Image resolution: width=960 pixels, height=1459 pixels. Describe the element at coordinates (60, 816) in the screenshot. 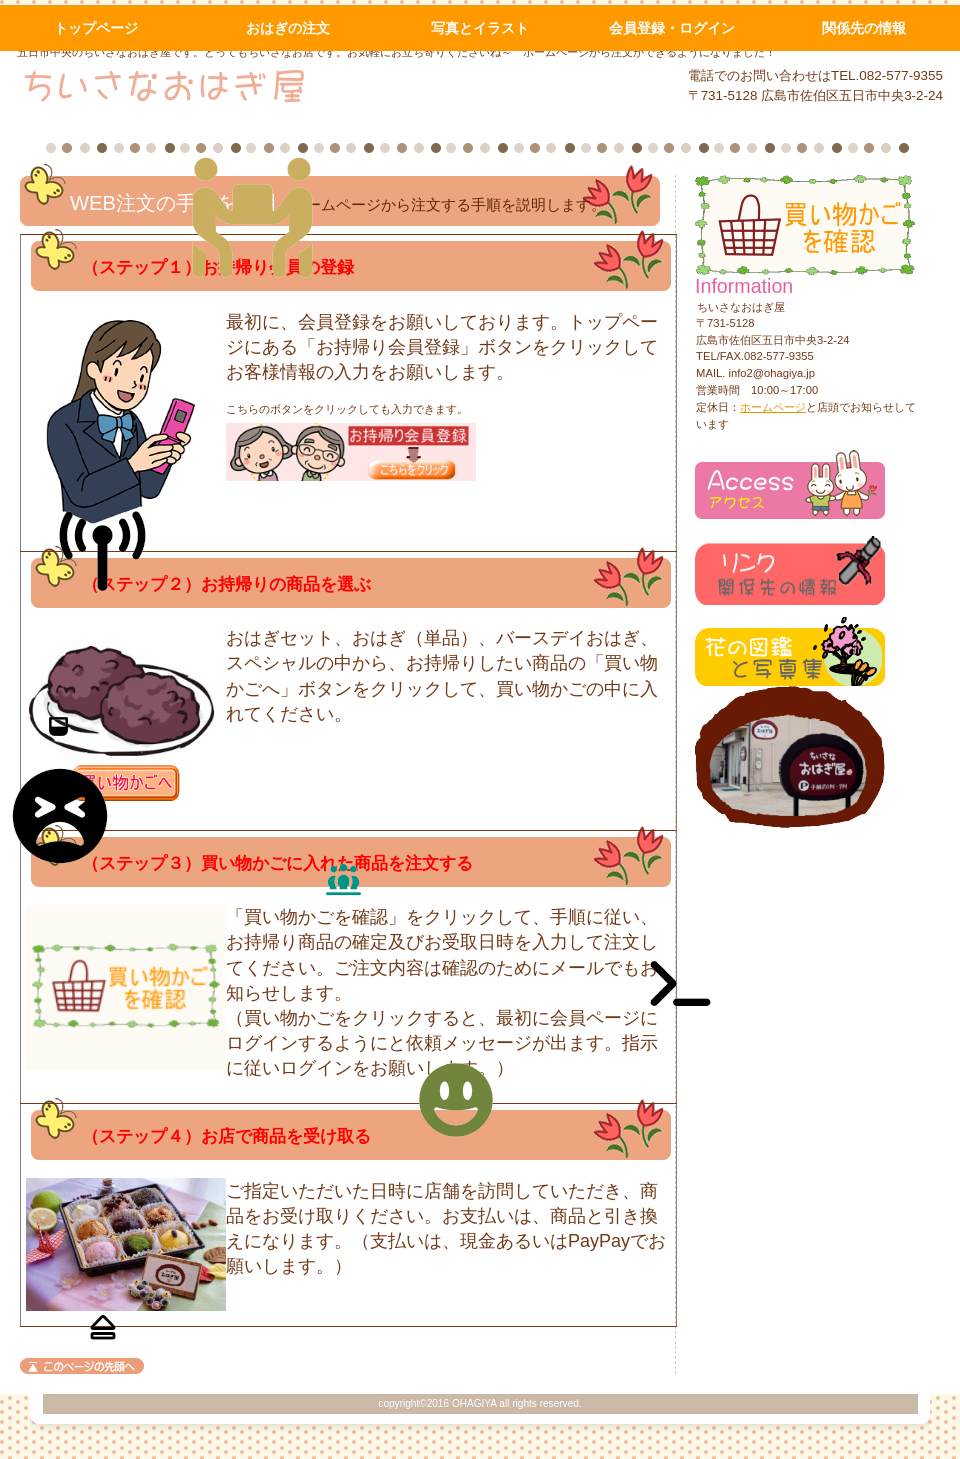

I see `indicates user fatigue or exhaustion status` at that location.